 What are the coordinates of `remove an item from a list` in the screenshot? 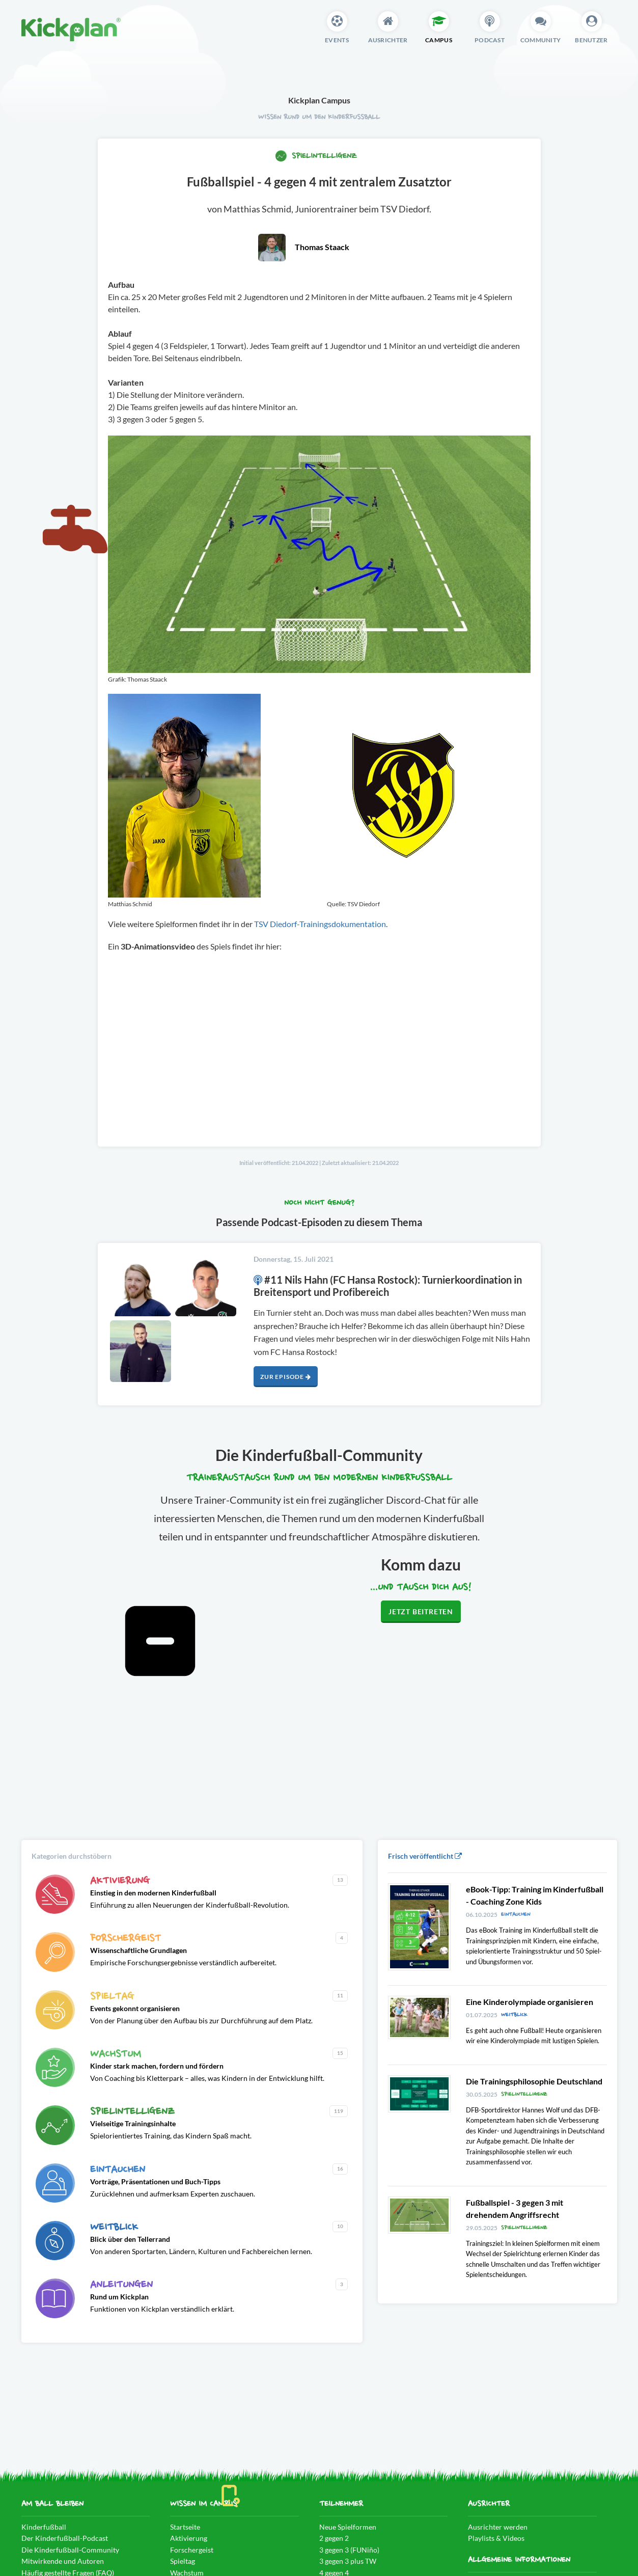 It's located at (160, 1641).